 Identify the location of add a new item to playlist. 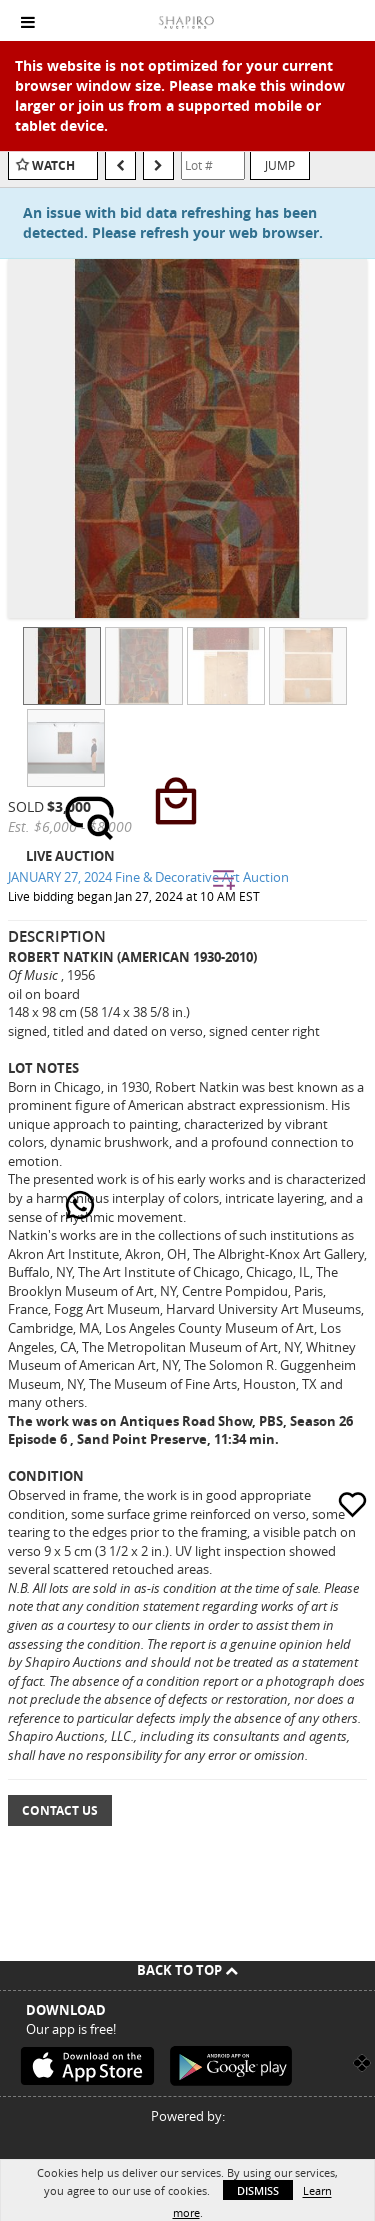
(223, 878).